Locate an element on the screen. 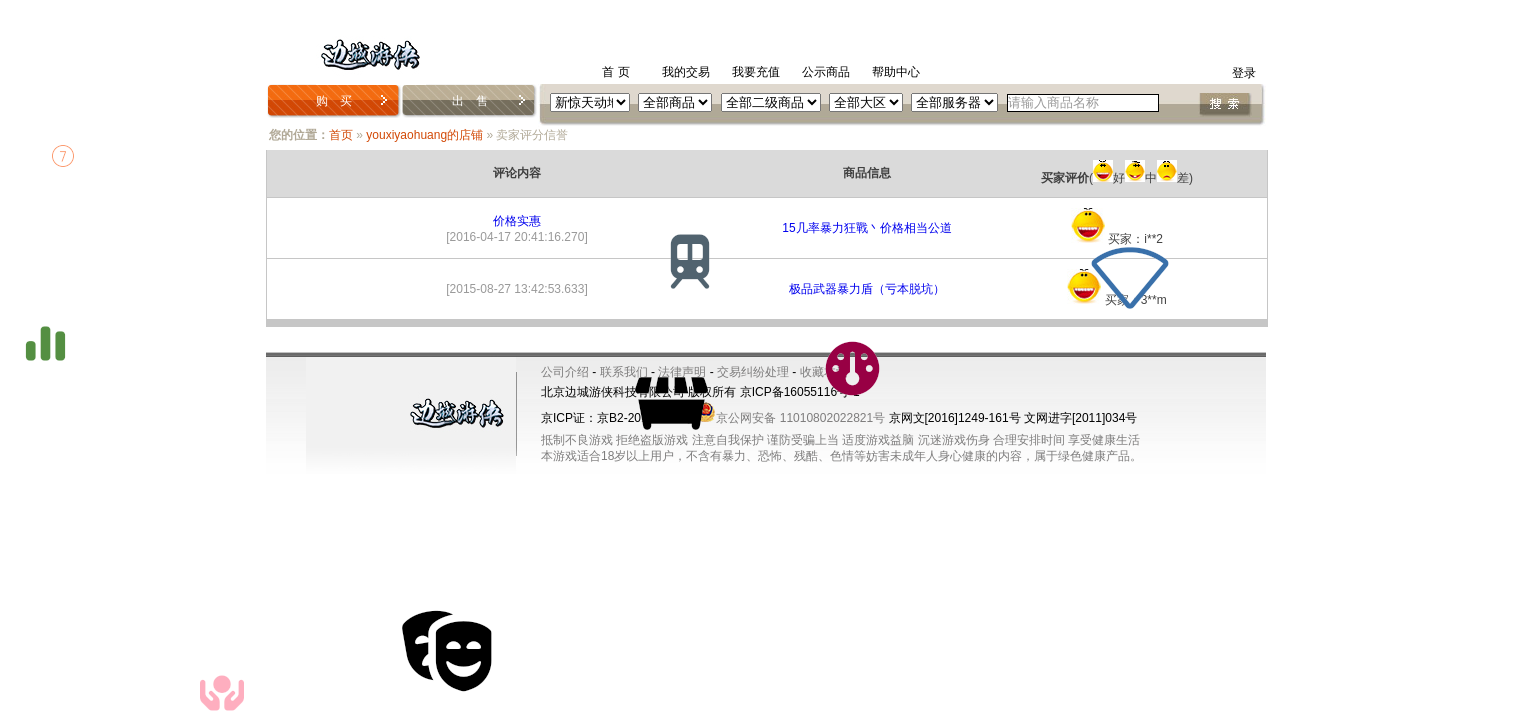 The height and width of the screenshot is (720, 1532). delete items permanently is located at coordinates (671, 401).